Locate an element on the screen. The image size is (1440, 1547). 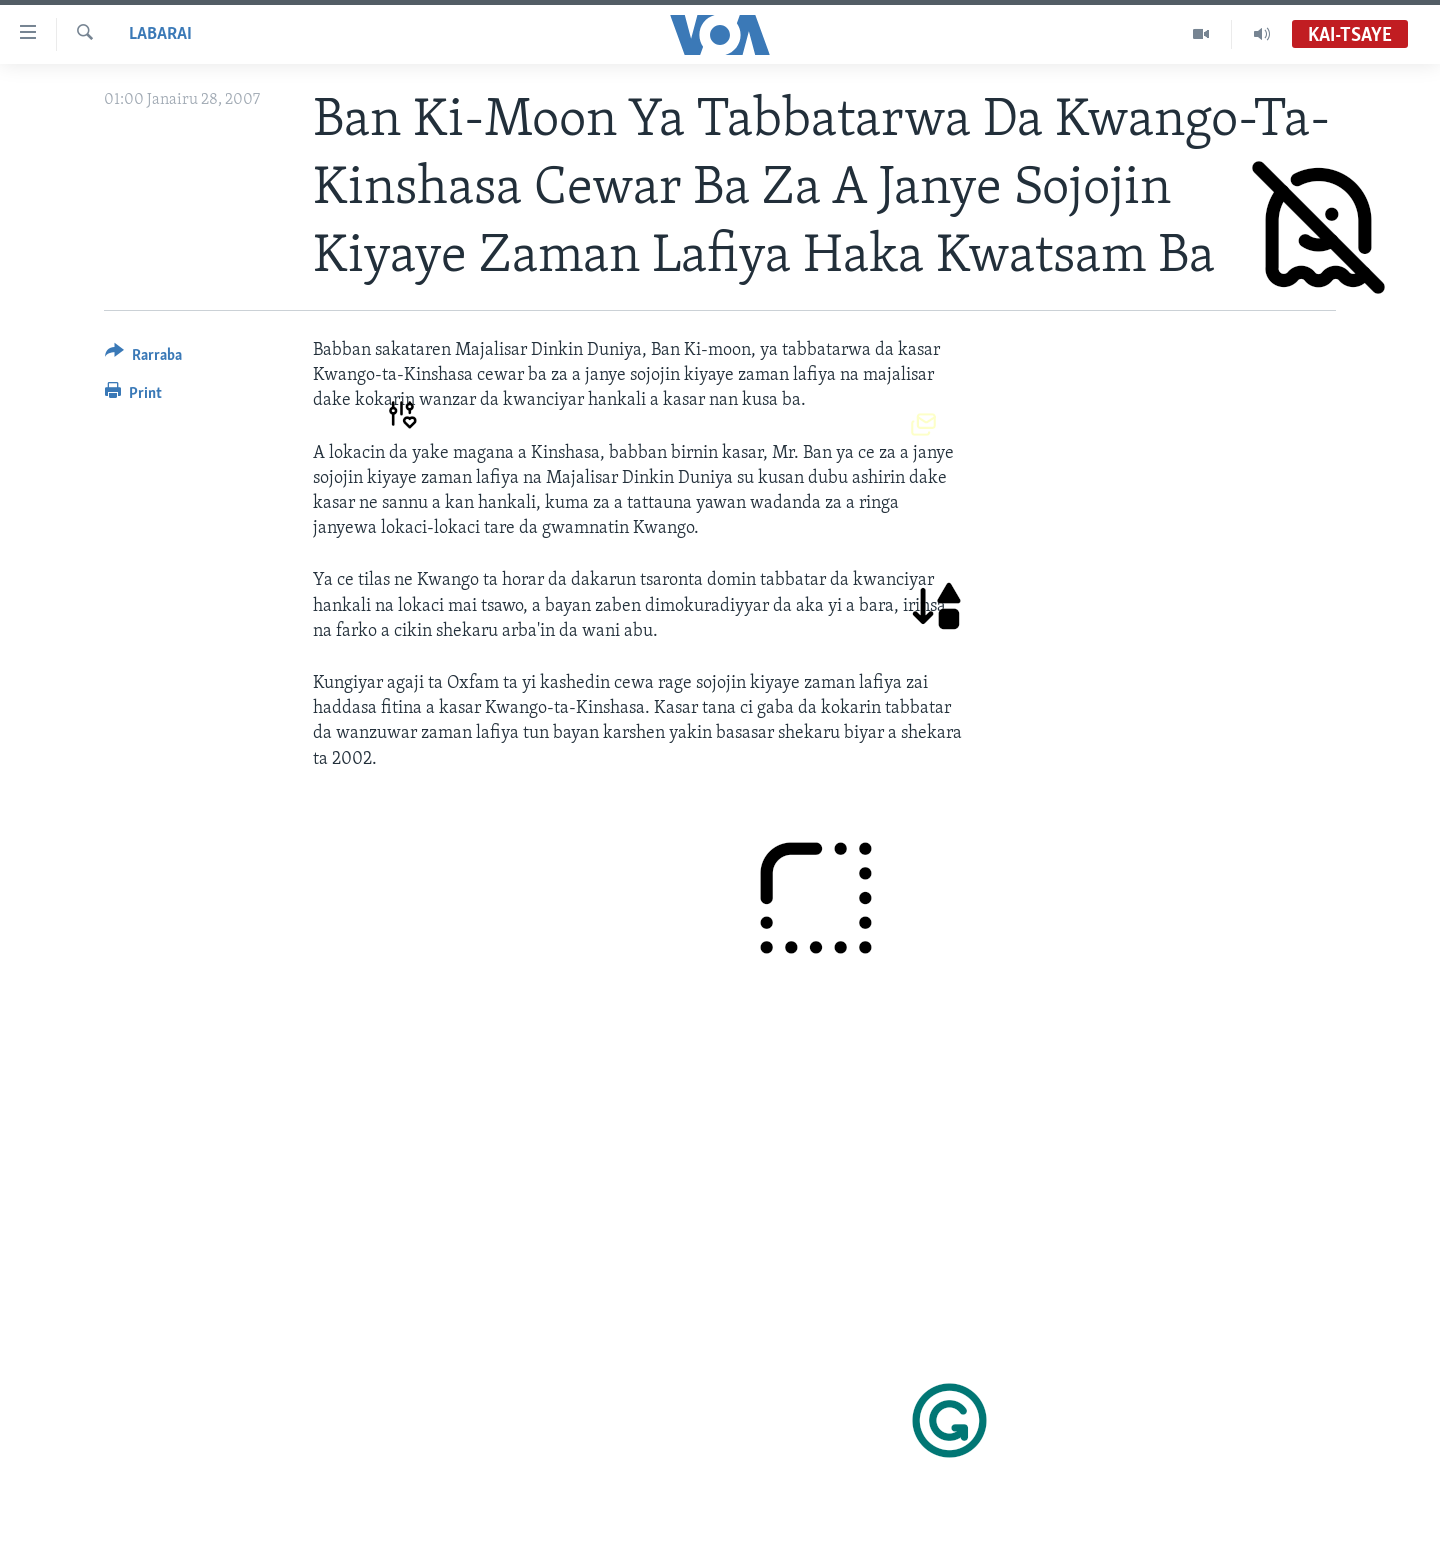
disable ghost mode or incognito browsing is located at coordinates (1318, 227).